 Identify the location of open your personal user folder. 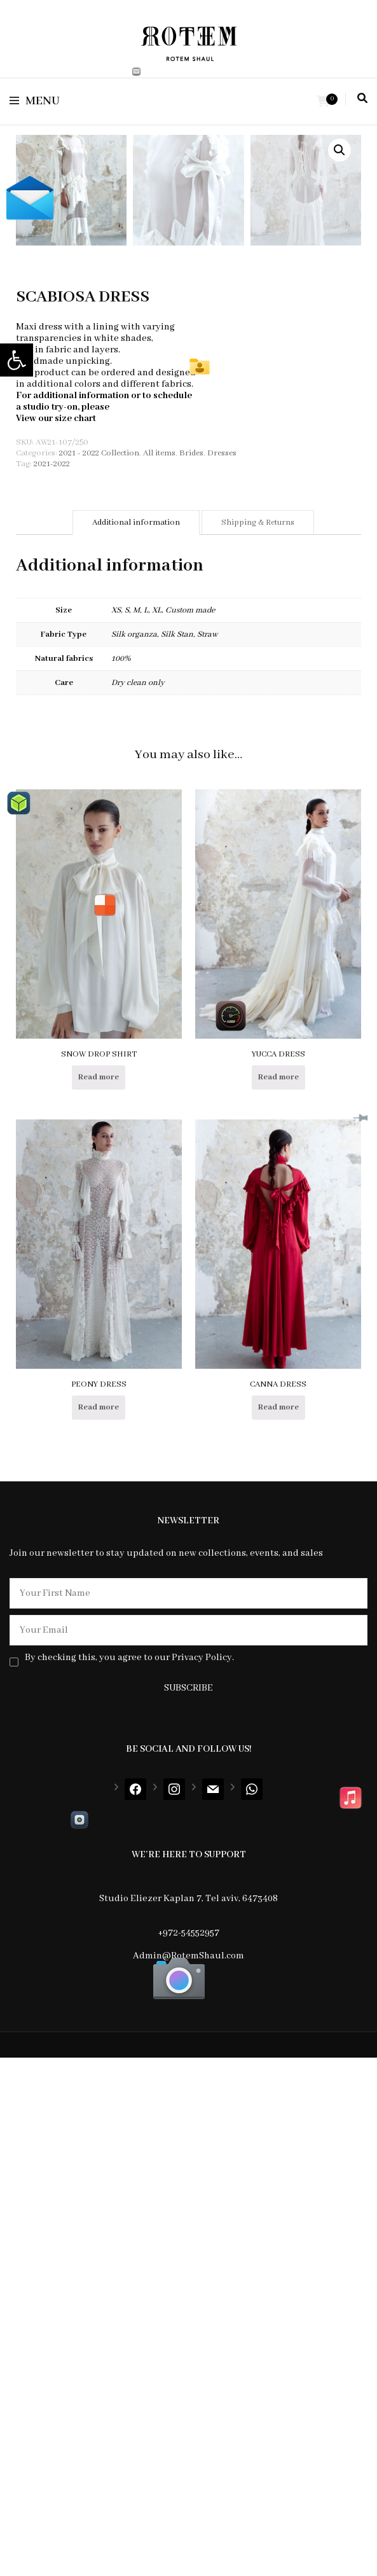
(200, 367).